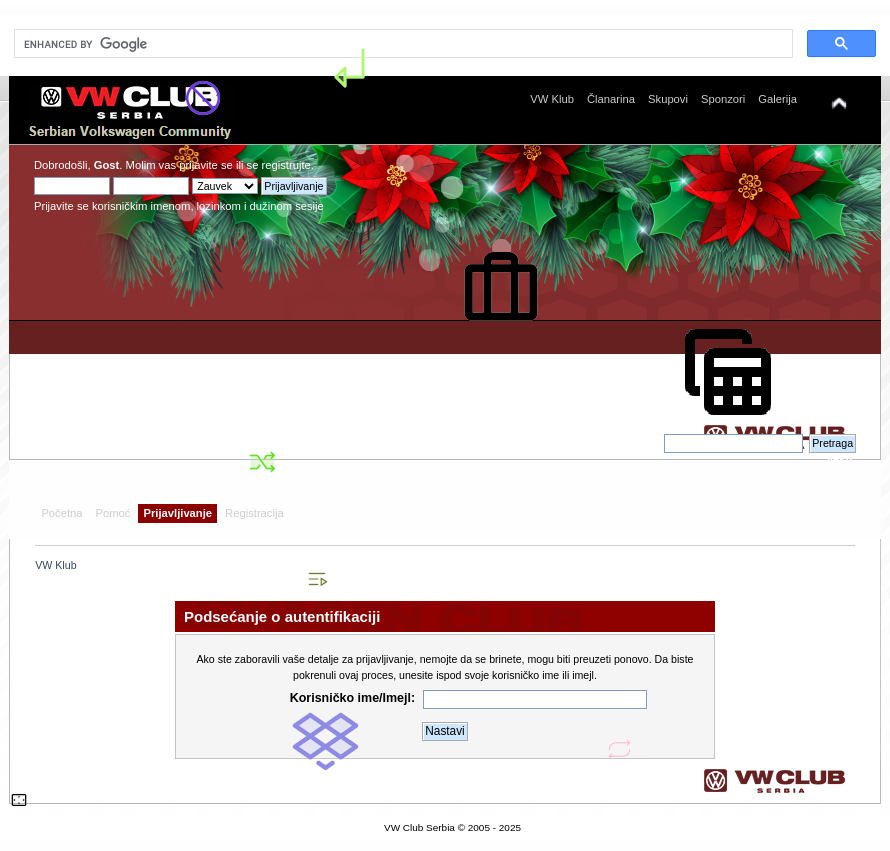  What do you see at coordinates (262, 462) in the screenshot?
I see `shuffle or randomize playback order` at bounding box center [262, 462].